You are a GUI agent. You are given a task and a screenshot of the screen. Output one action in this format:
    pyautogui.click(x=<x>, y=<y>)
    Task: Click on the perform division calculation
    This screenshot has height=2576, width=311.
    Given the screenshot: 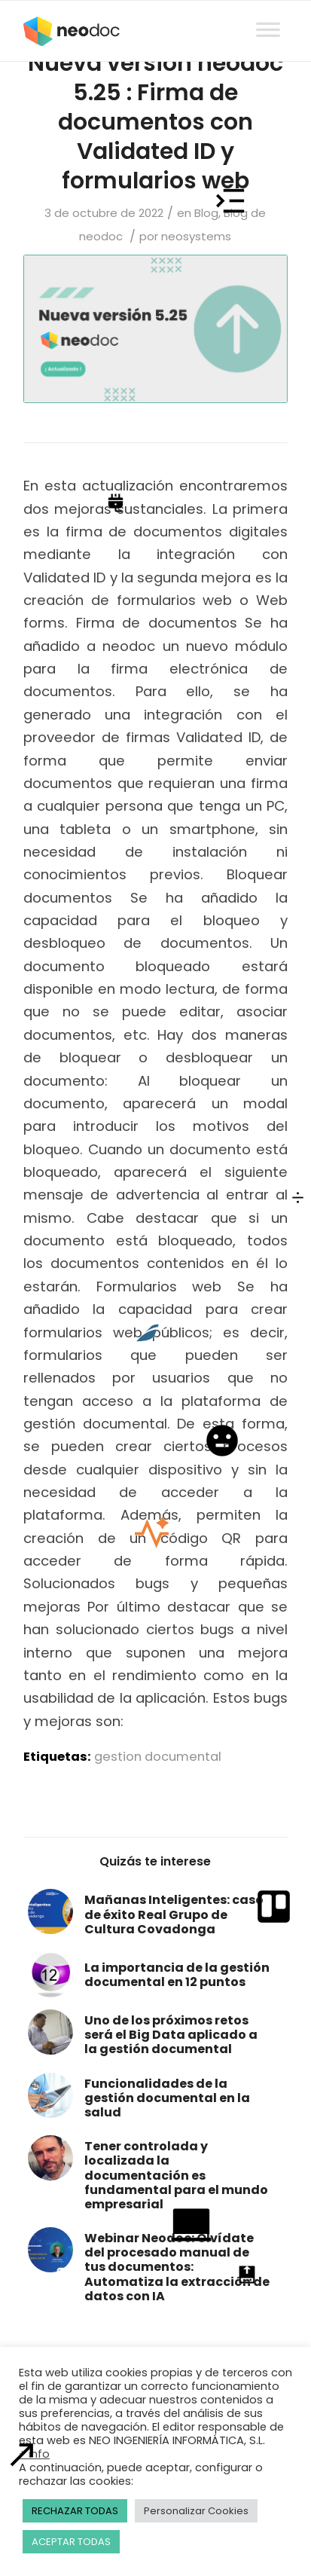 What is the action you would take?
    pyautogui.click(x=297, y=1197)
    